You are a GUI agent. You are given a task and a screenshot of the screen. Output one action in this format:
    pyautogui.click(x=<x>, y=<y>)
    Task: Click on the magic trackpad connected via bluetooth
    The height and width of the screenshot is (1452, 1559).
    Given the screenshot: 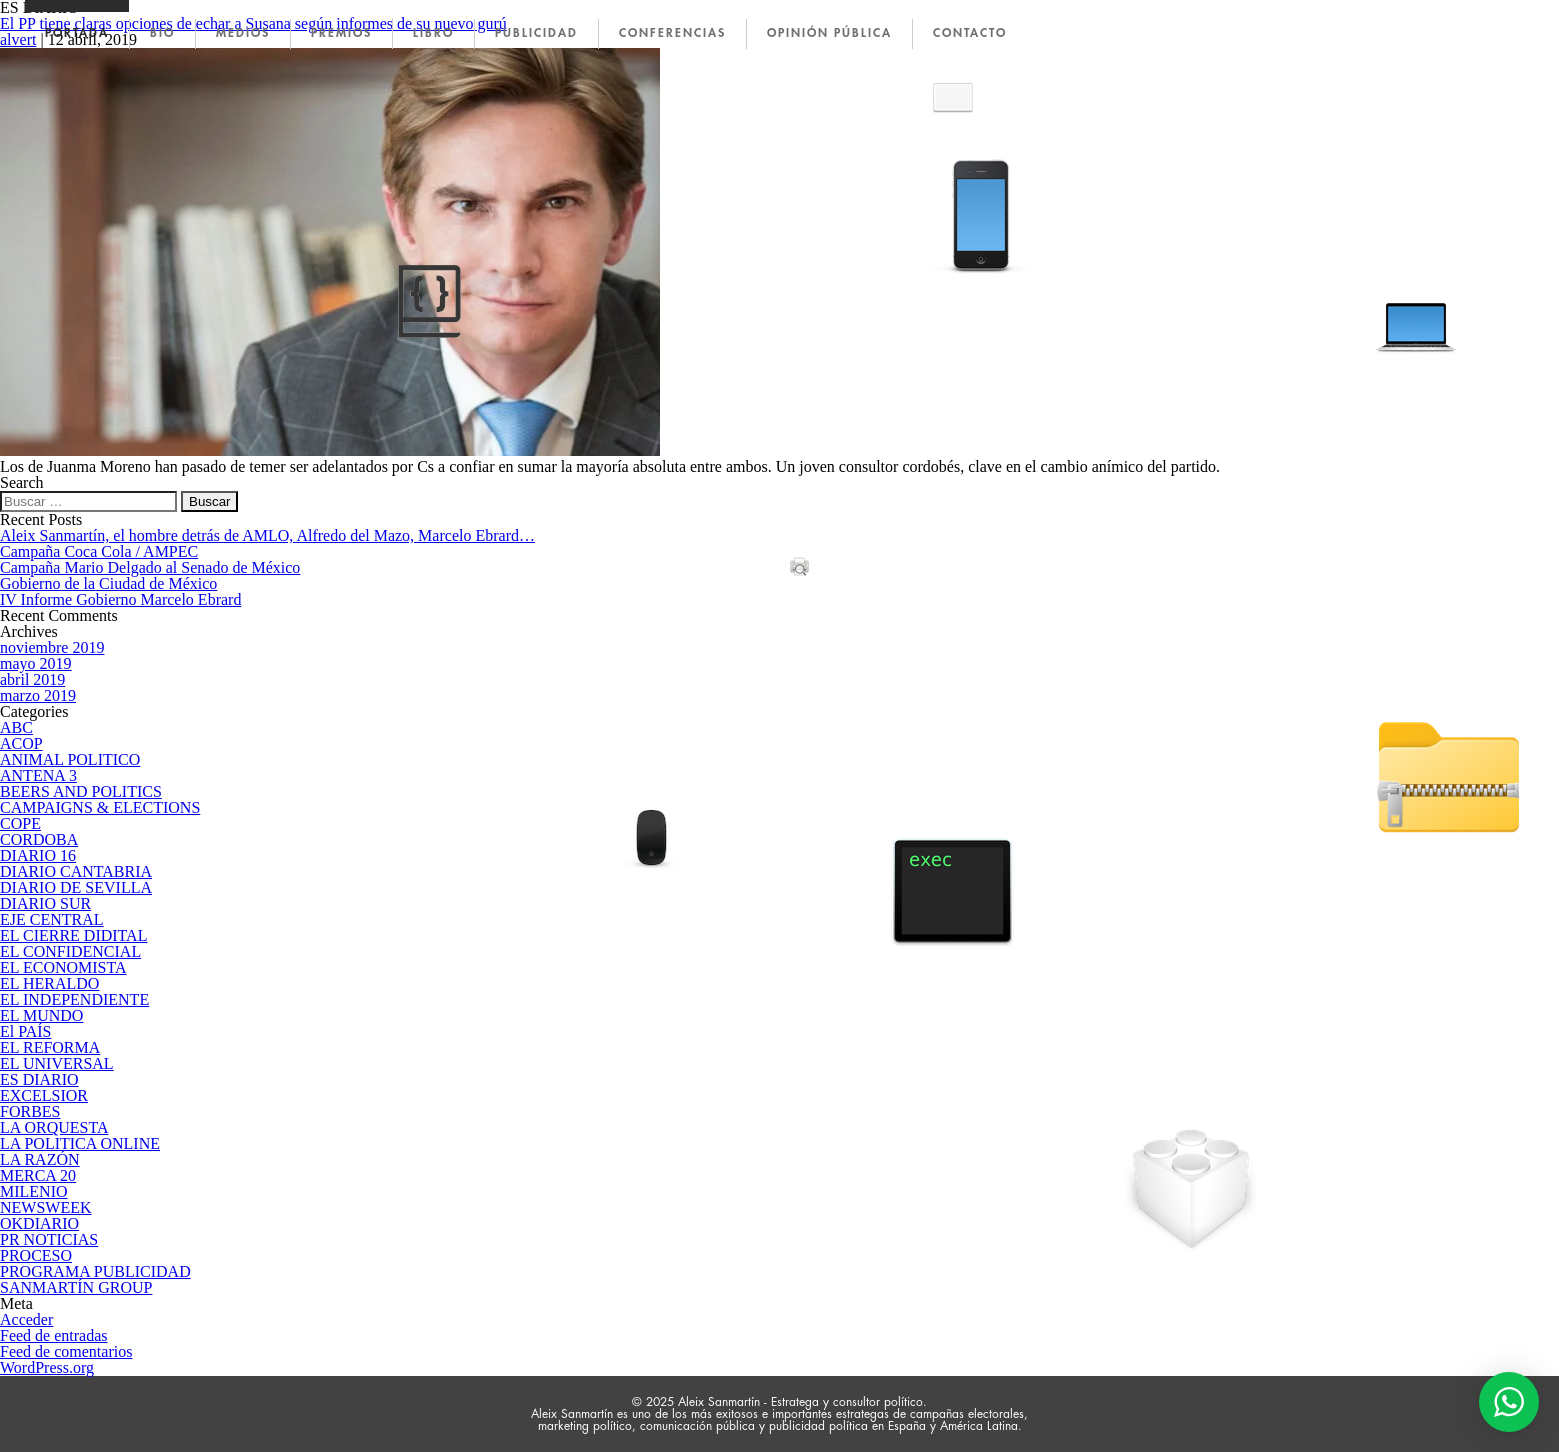 What is the action you would take?
    pyautogui.click(x=953, y=97)
    